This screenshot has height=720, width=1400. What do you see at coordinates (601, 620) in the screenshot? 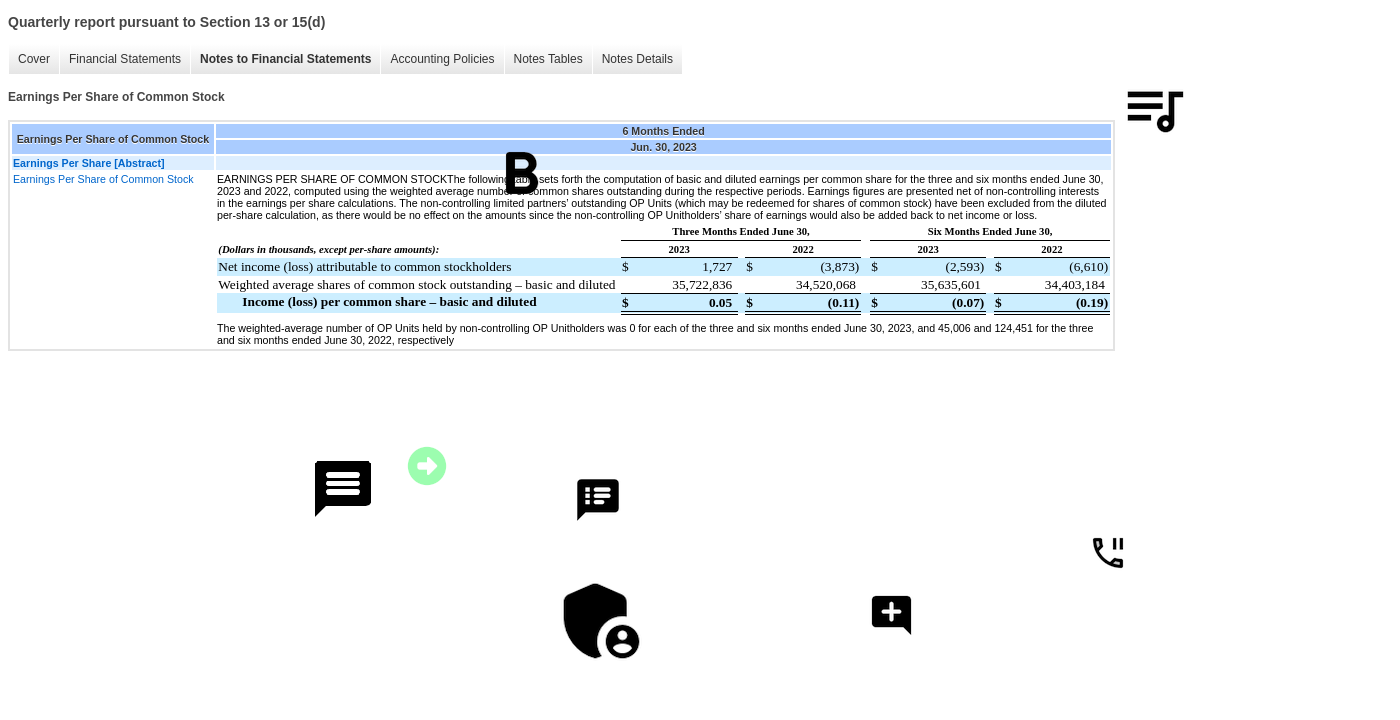
I see `access admin or security settings` at bounding box center [601, 620].